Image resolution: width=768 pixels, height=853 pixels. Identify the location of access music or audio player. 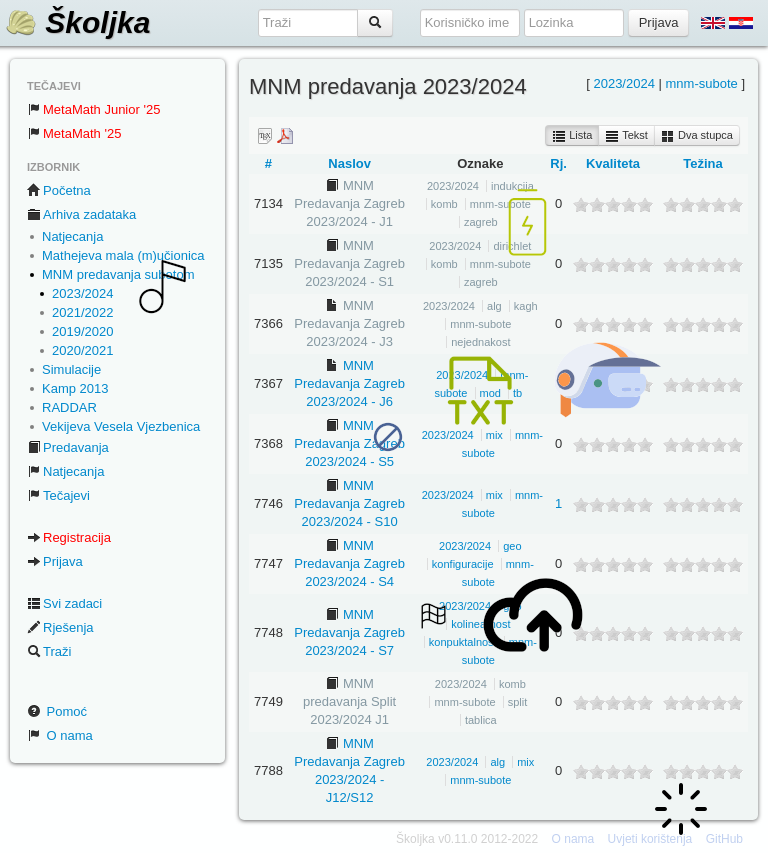
(162, 285).